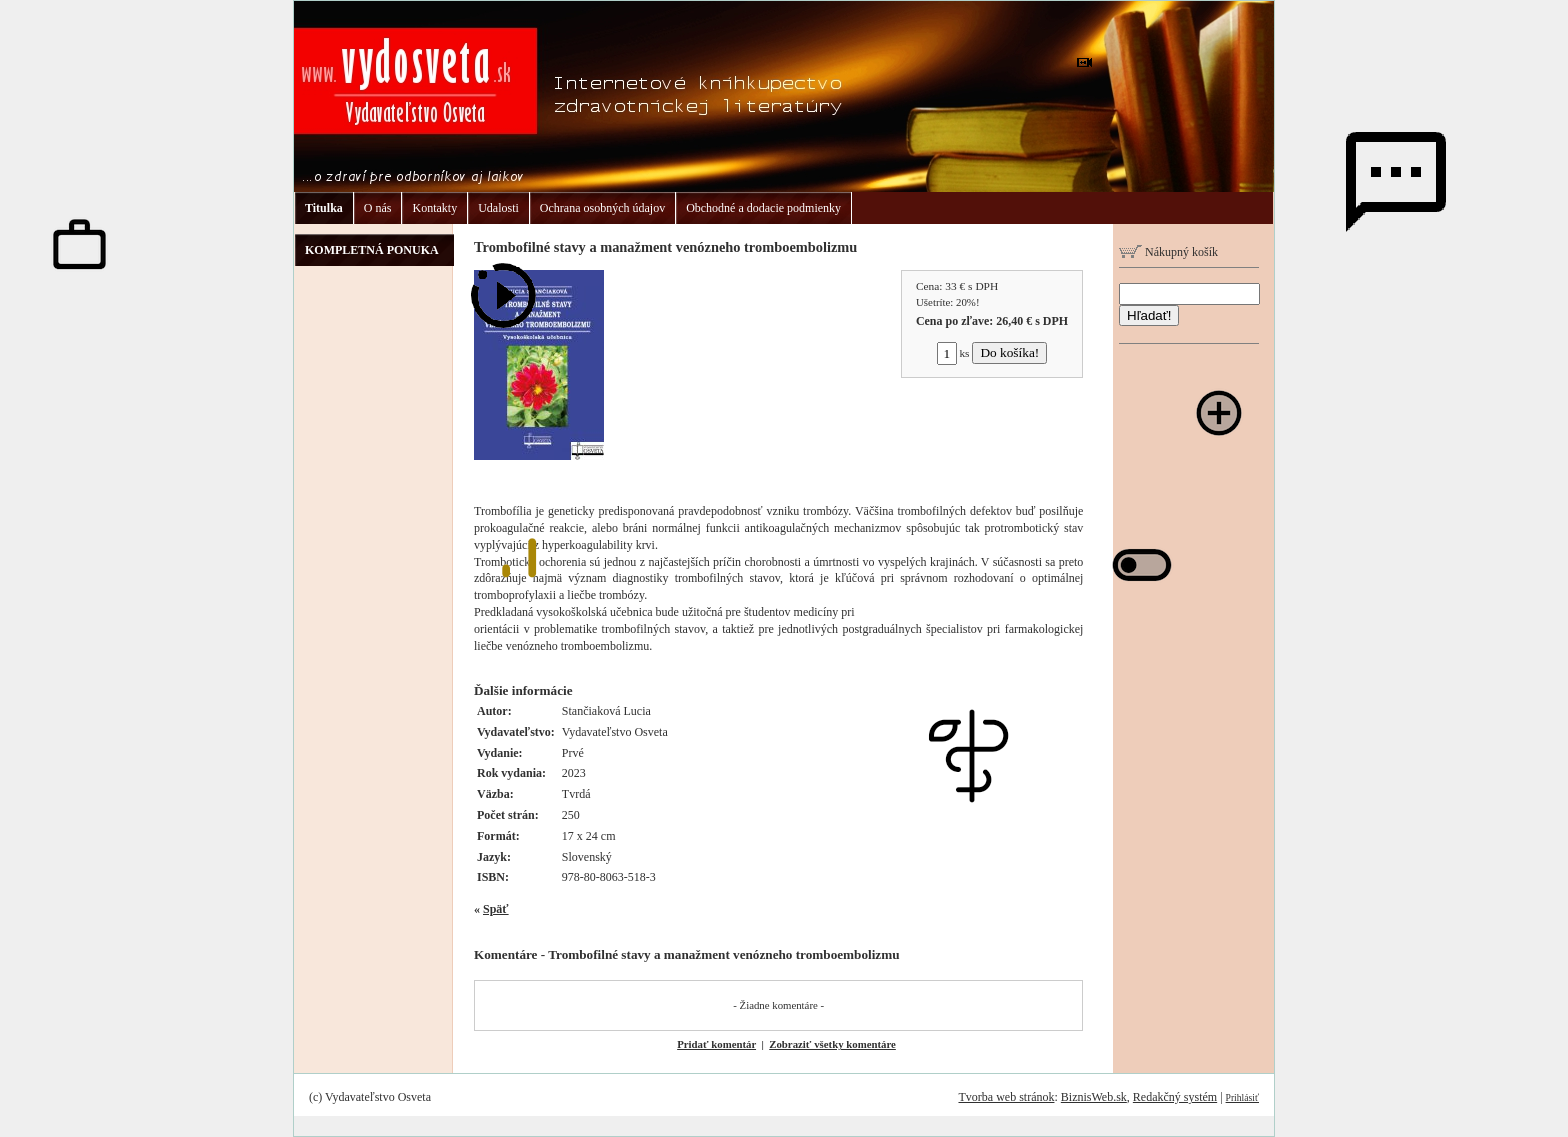 The image size is (1568, 1137). Describe the element at coordinates (79, 245) in the screenshot. I see `view work or job-related content` at that location.